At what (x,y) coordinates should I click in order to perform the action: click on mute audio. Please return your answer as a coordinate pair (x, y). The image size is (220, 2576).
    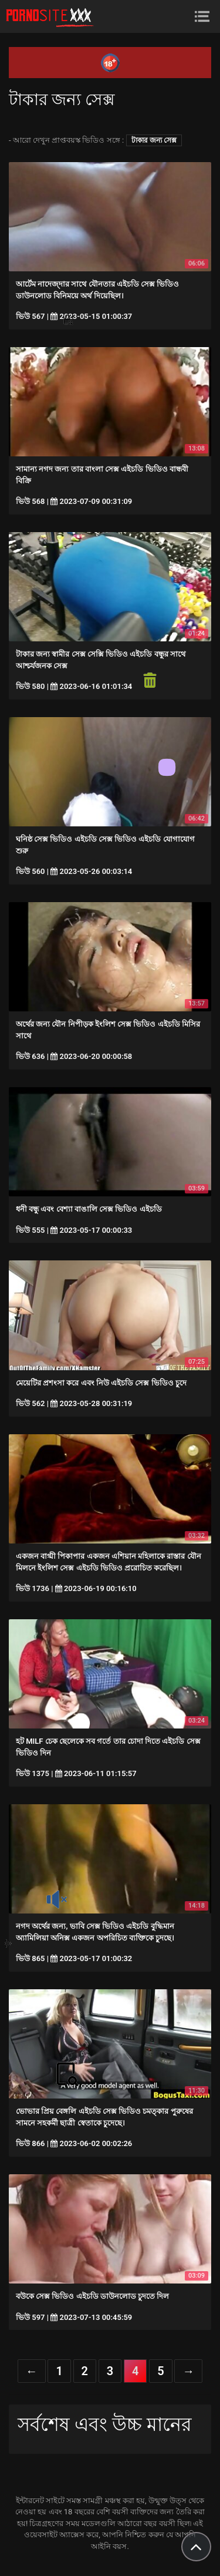
    Looking at the image, I should click on (56, 1899).